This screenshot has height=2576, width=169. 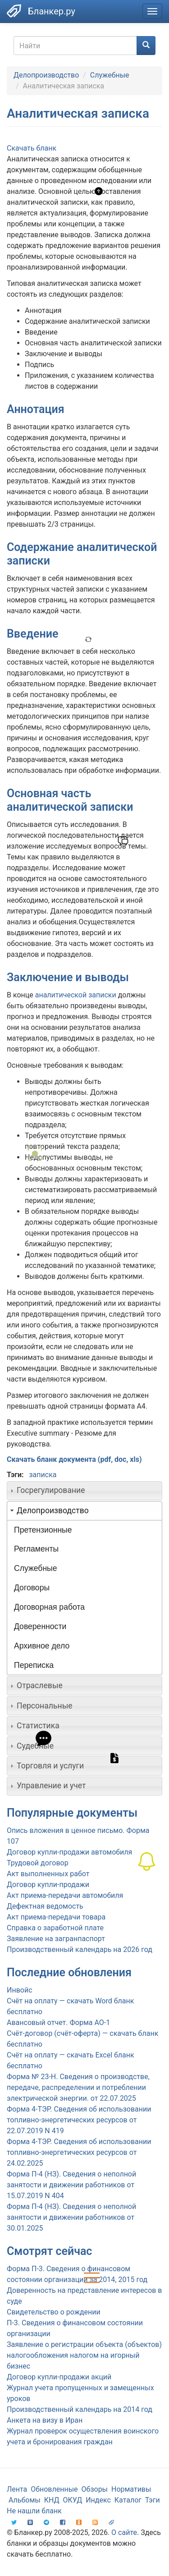 I want to click on activate camera focus or targeting mode, so click(x=35, y=1153).